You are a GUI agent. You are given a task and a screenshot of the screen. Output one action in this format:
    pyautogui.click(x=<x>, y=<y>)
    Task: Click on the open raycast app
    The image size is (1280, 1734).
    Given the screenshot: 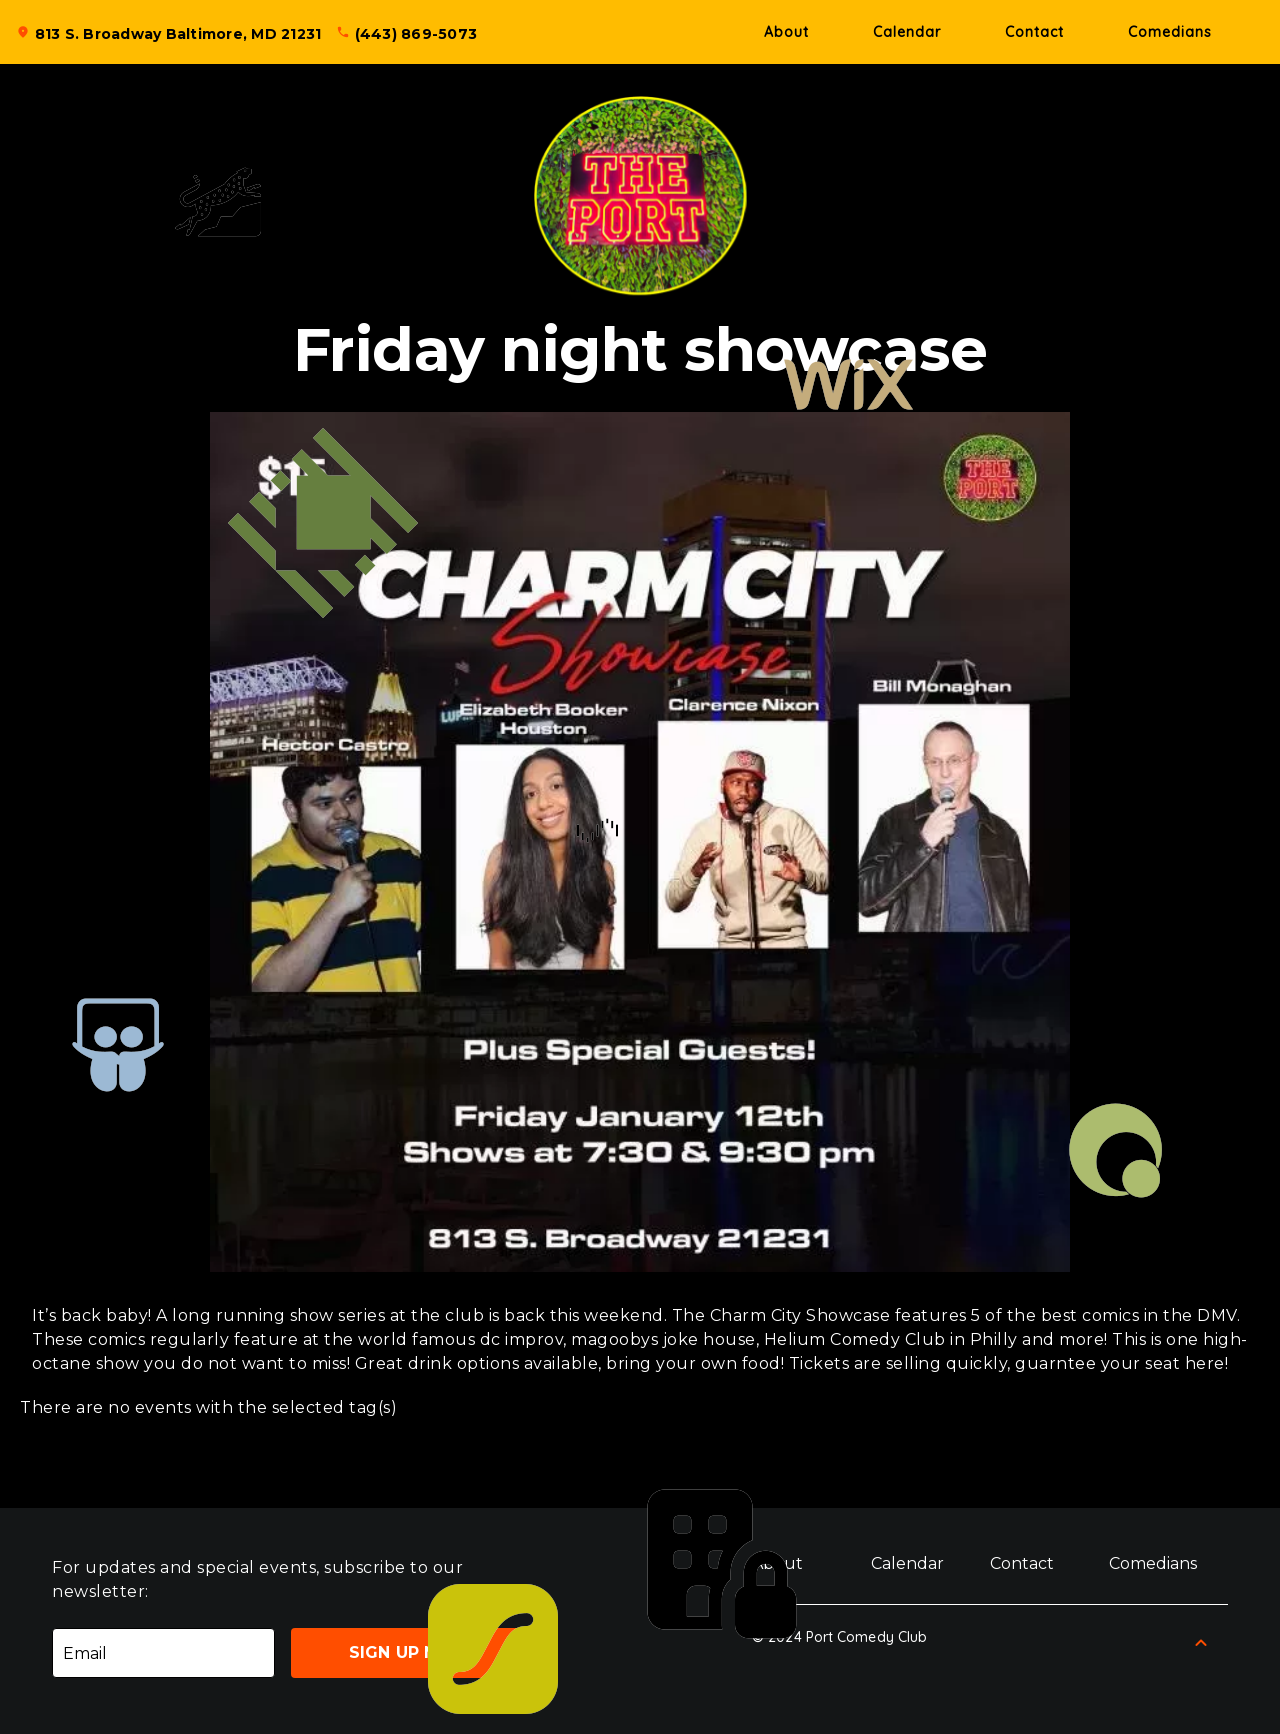 What is the action you would take?
    pyautogui.click(x=323, y=523)
    